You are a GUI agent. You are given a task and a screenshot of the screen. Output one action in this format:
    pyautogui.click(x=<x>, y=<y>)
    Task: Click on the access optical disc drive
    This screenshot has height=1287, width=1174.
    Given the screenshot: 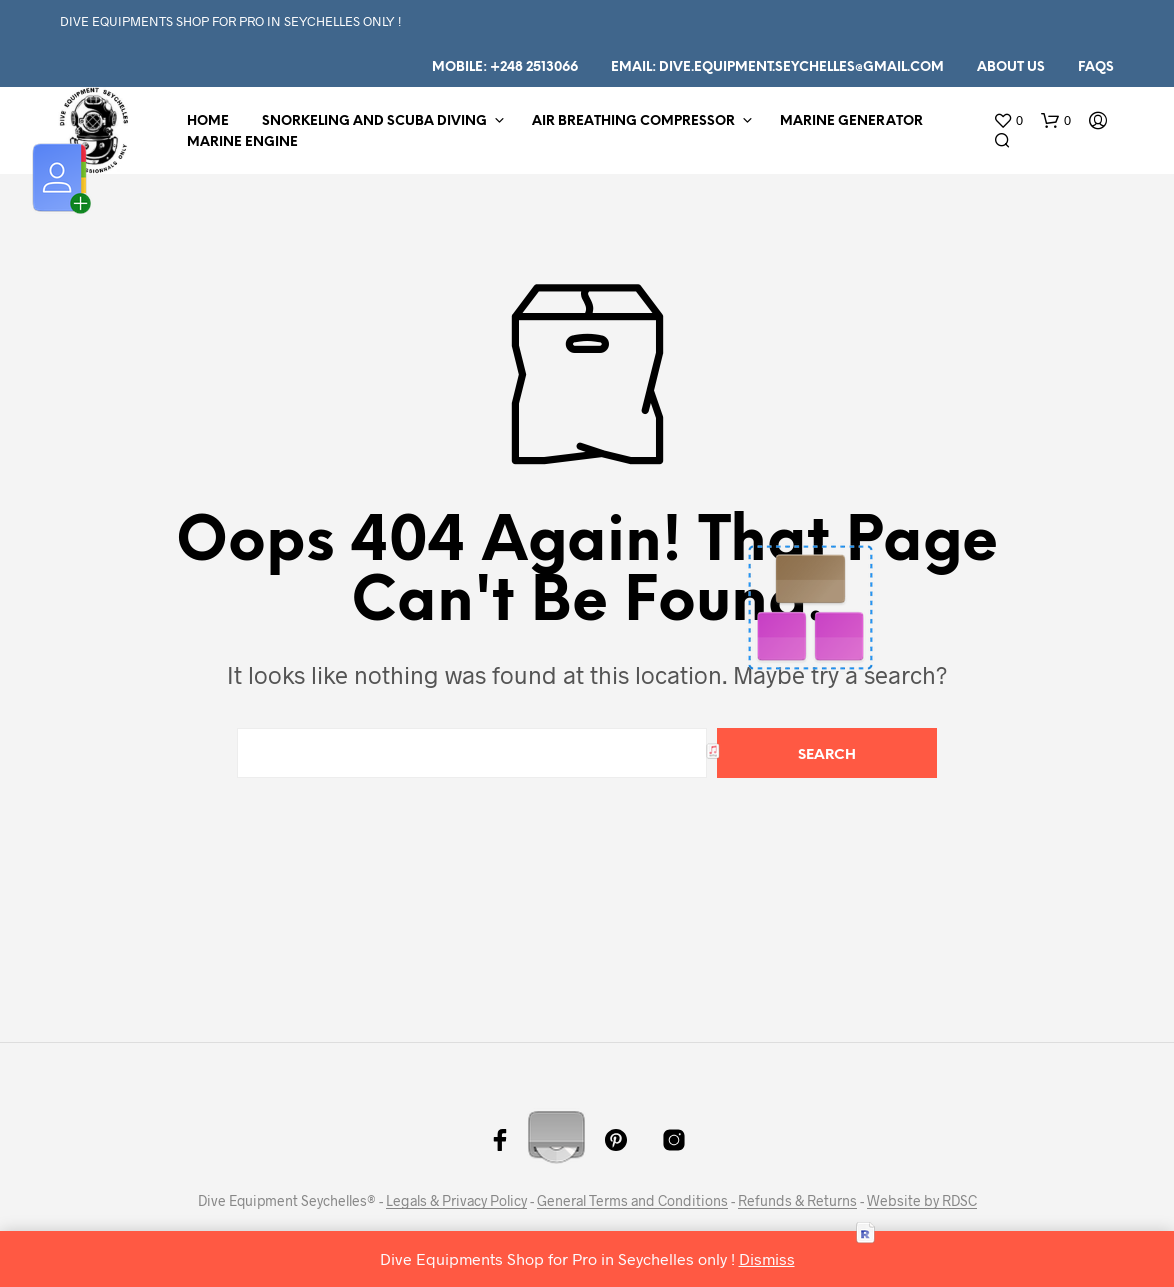 What is the action you would take?
    pyautogui.click(x=556, y=1134)
    